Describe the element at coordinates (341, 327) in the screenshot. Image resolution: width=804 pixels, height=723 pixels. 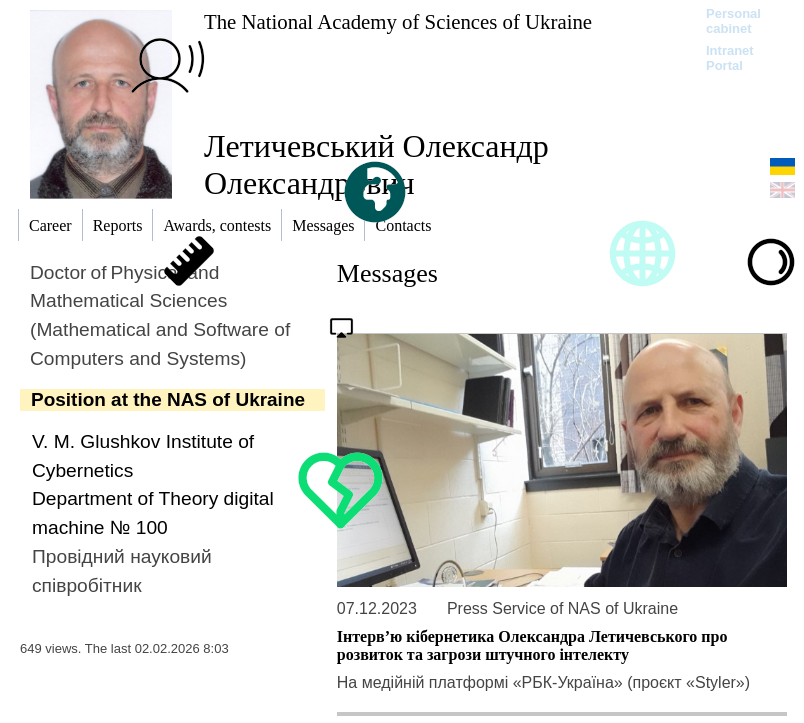
I see `stream content to an external display` at that location.